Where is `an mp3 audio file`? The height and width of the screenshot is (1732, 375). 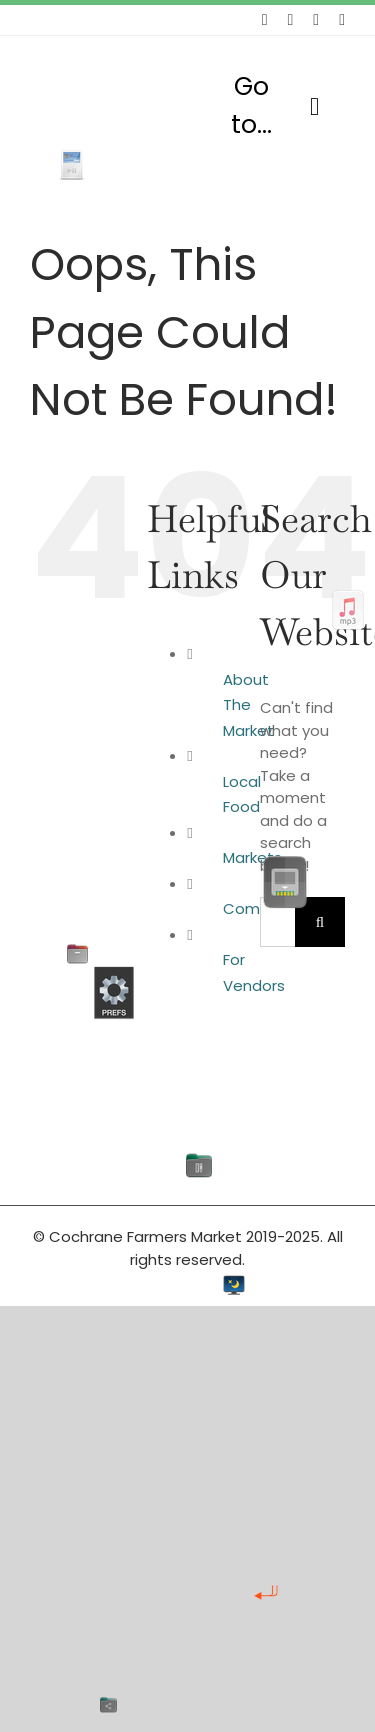 an mp3 audio file is located at coordinates (348, 610).